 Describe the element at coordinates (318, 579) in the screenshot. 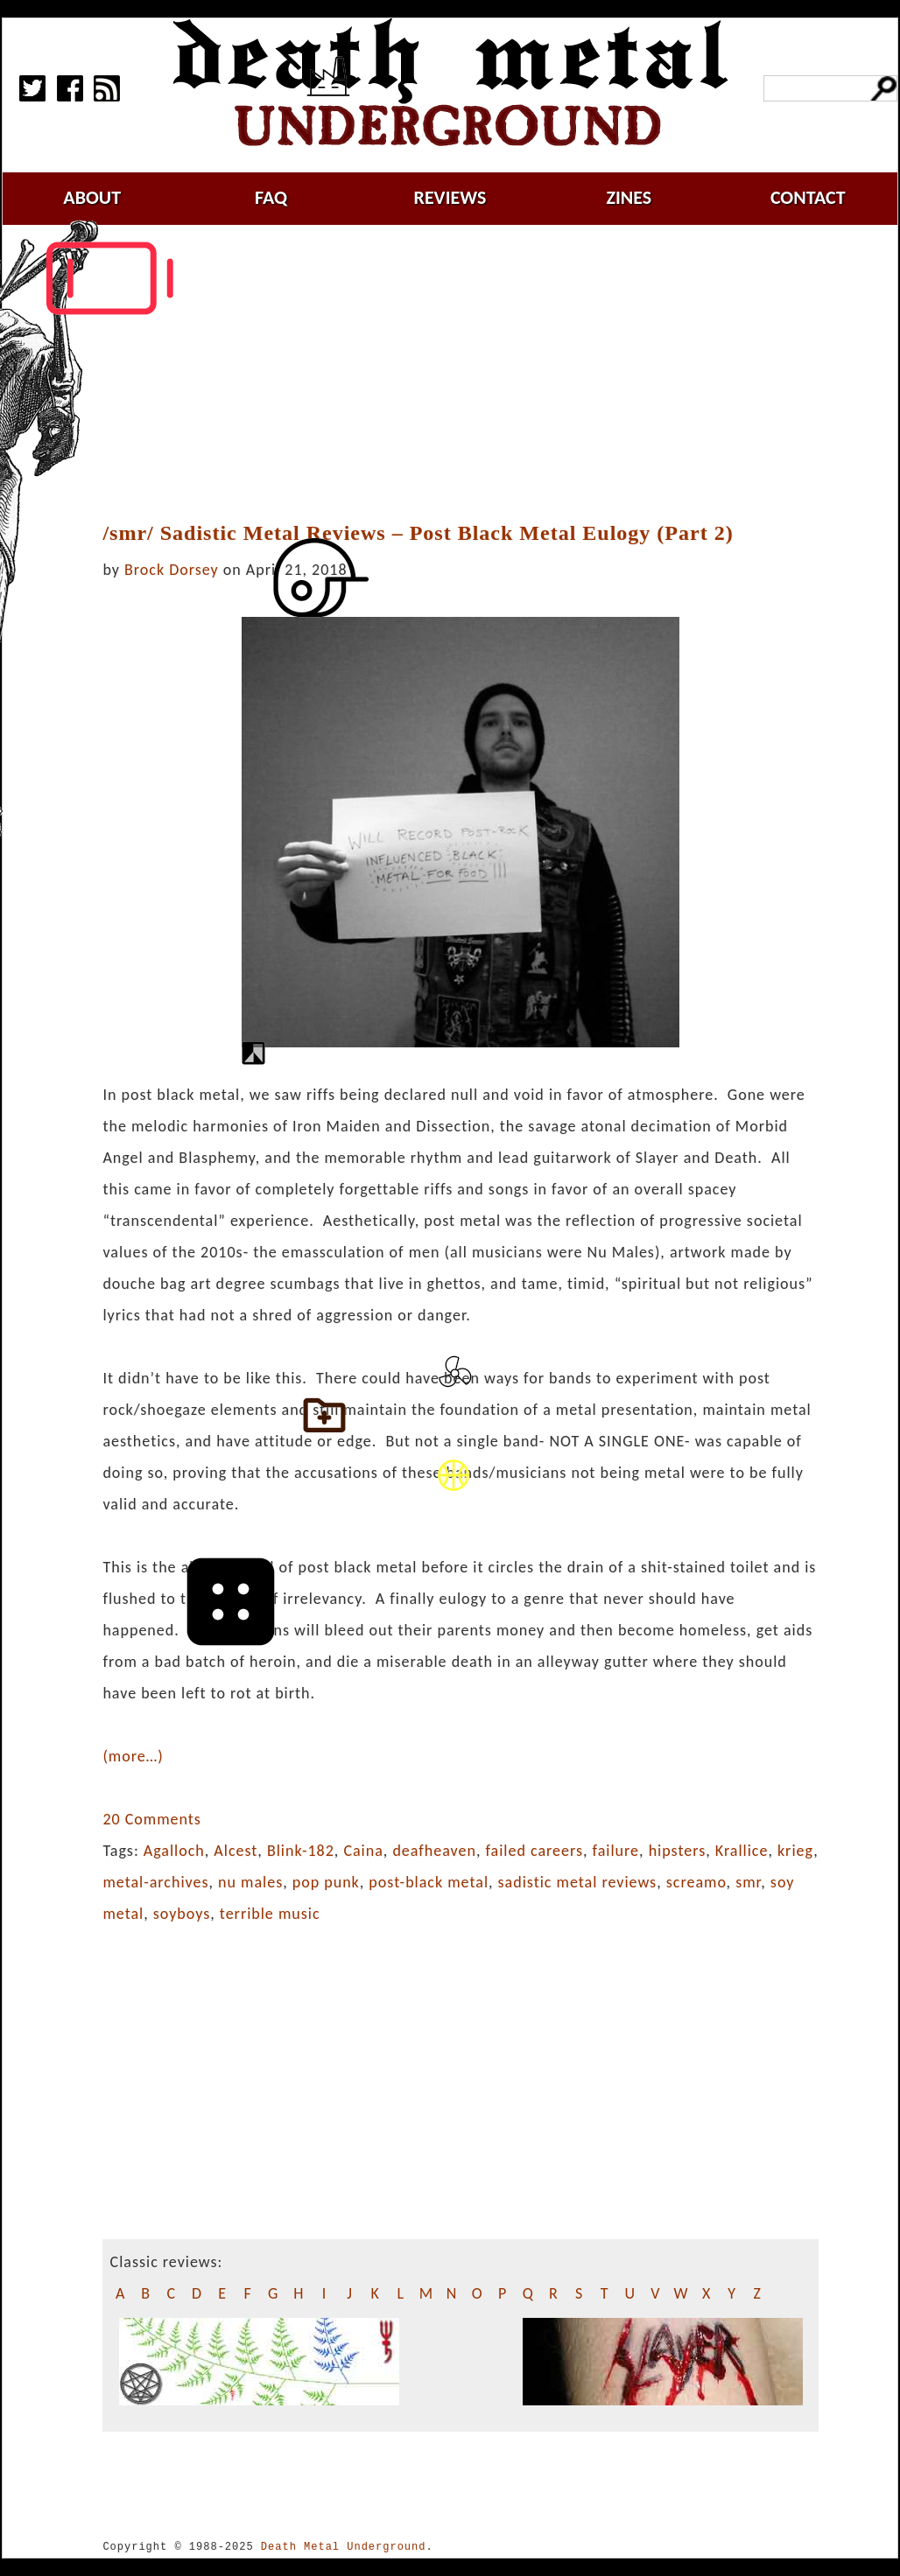

I see `access baseball or sports-related content` at that location.